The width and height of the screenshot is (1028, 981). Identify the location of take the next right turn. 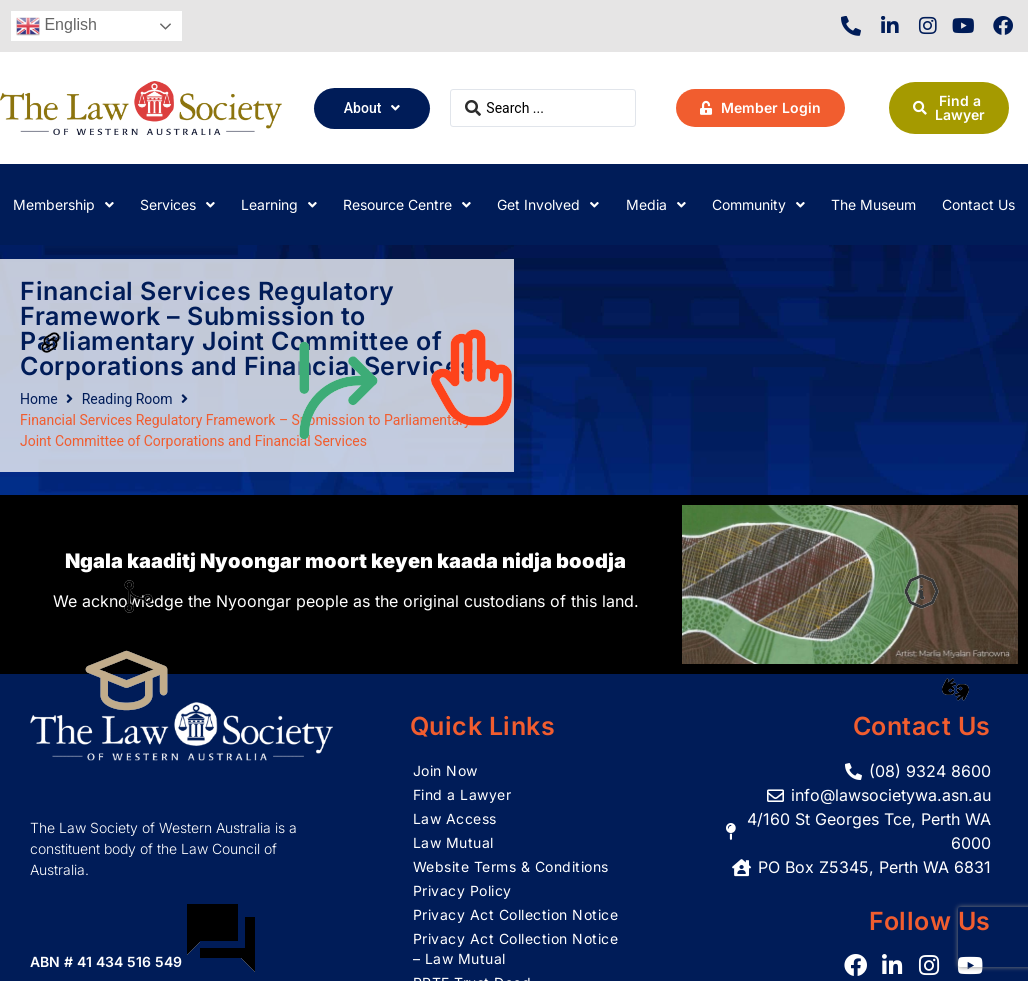
(333, 390).